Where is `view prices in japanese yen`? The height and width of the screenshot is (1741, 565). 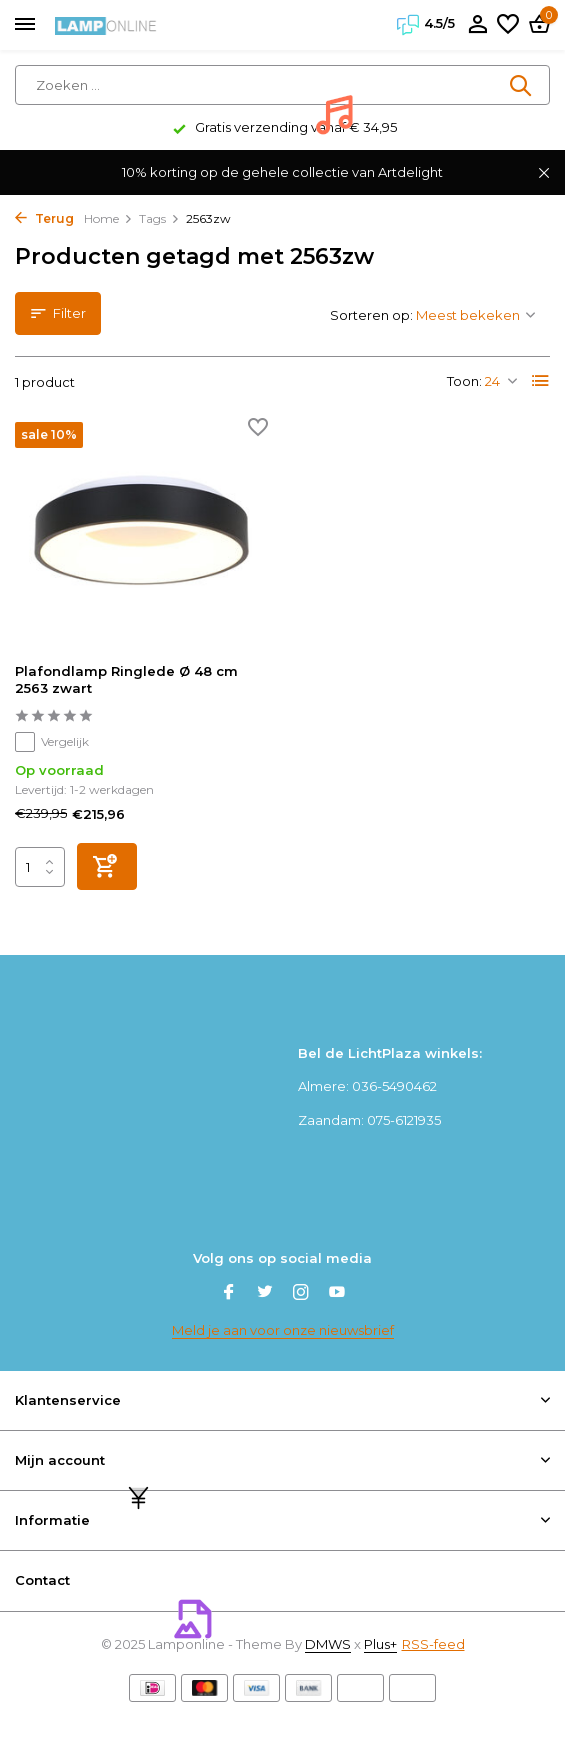
view prices in japanese yen is located at coordinates (138, 1497).